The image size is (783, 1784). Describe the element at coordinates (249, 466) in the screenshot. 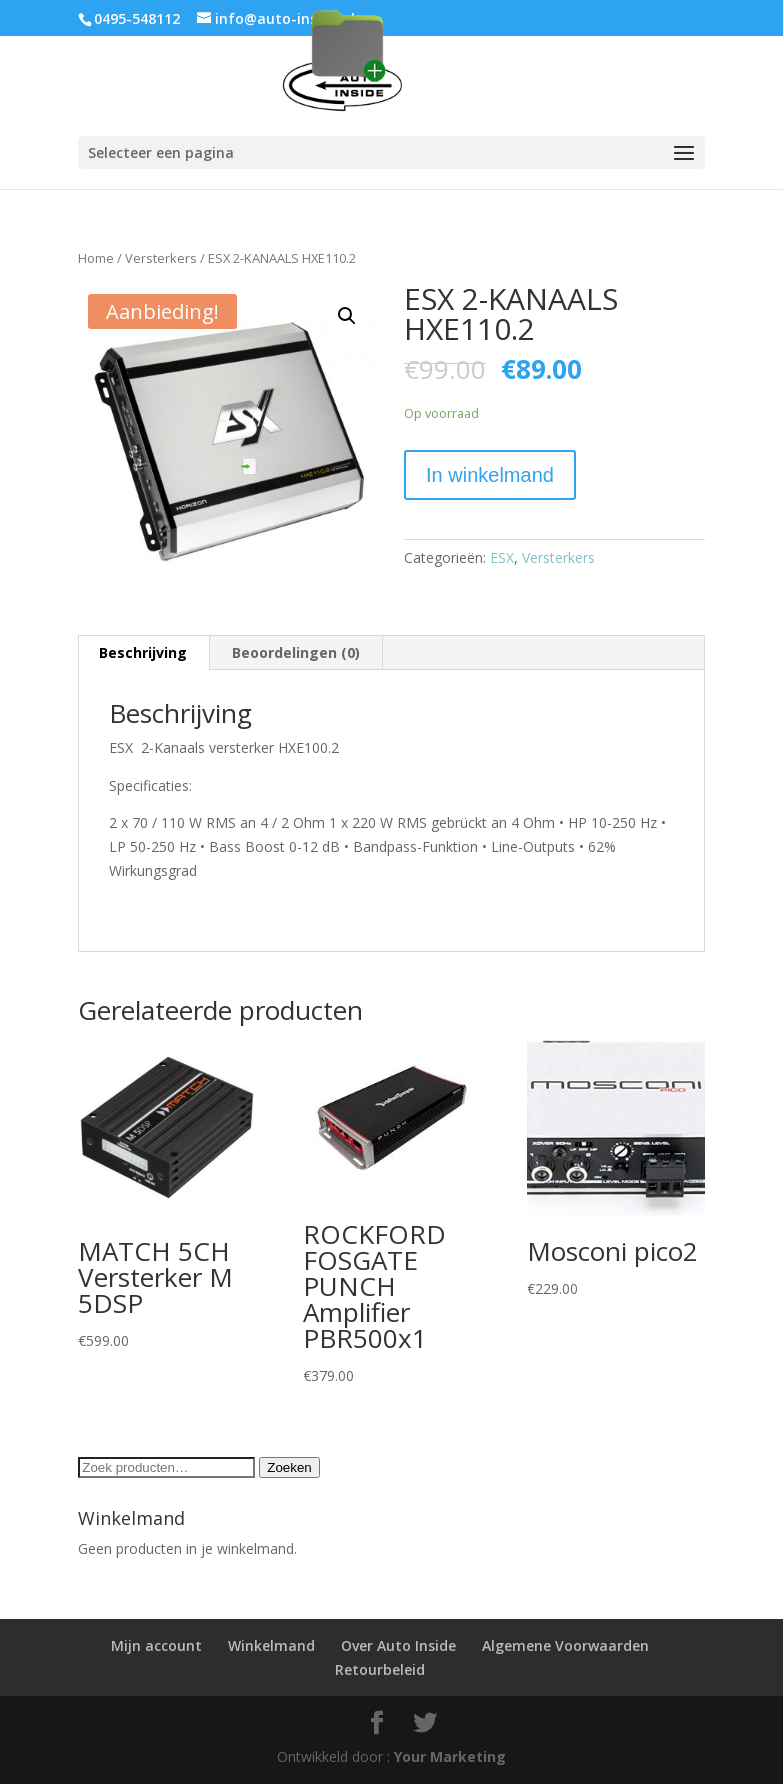

I see `import a document or file` at that location.